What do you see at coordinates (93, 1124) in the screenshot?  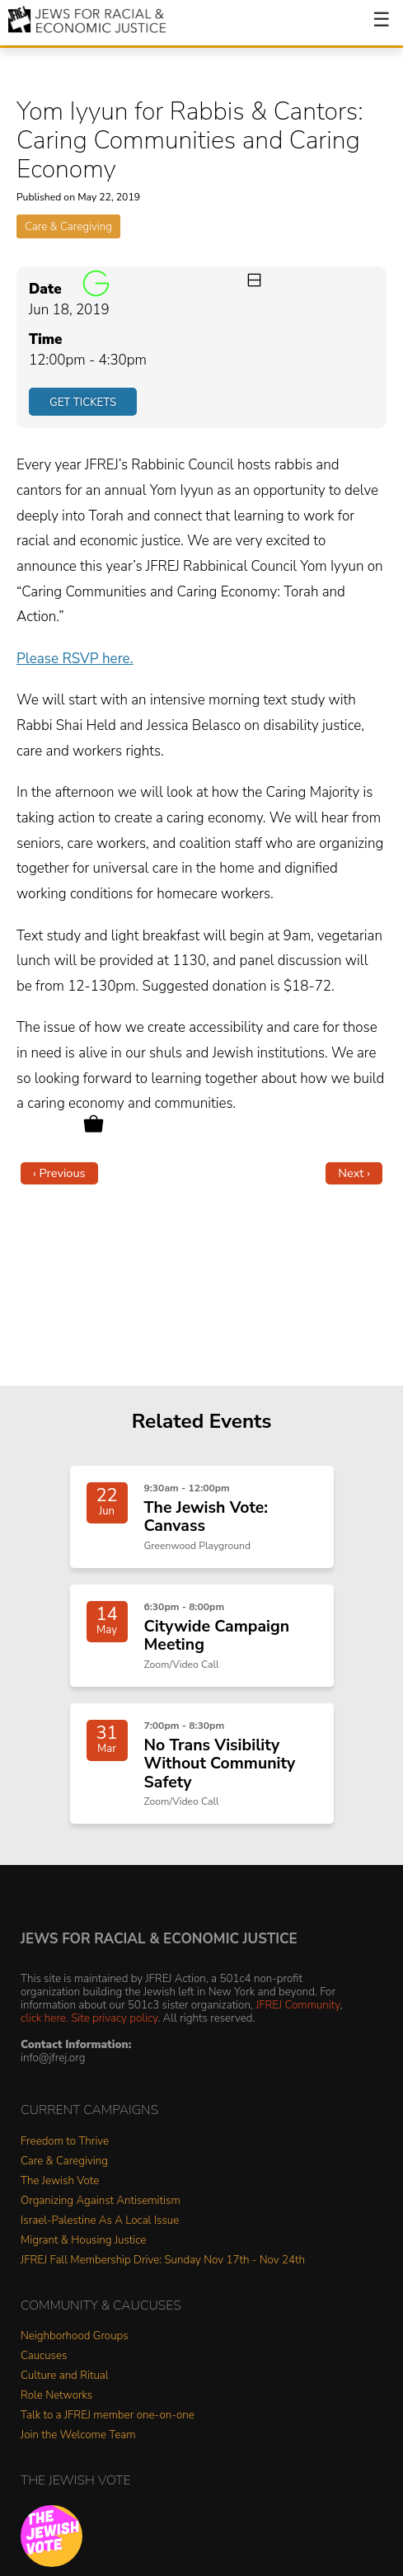 I see `view your shopping bag` at bounding box center [93, 1124].